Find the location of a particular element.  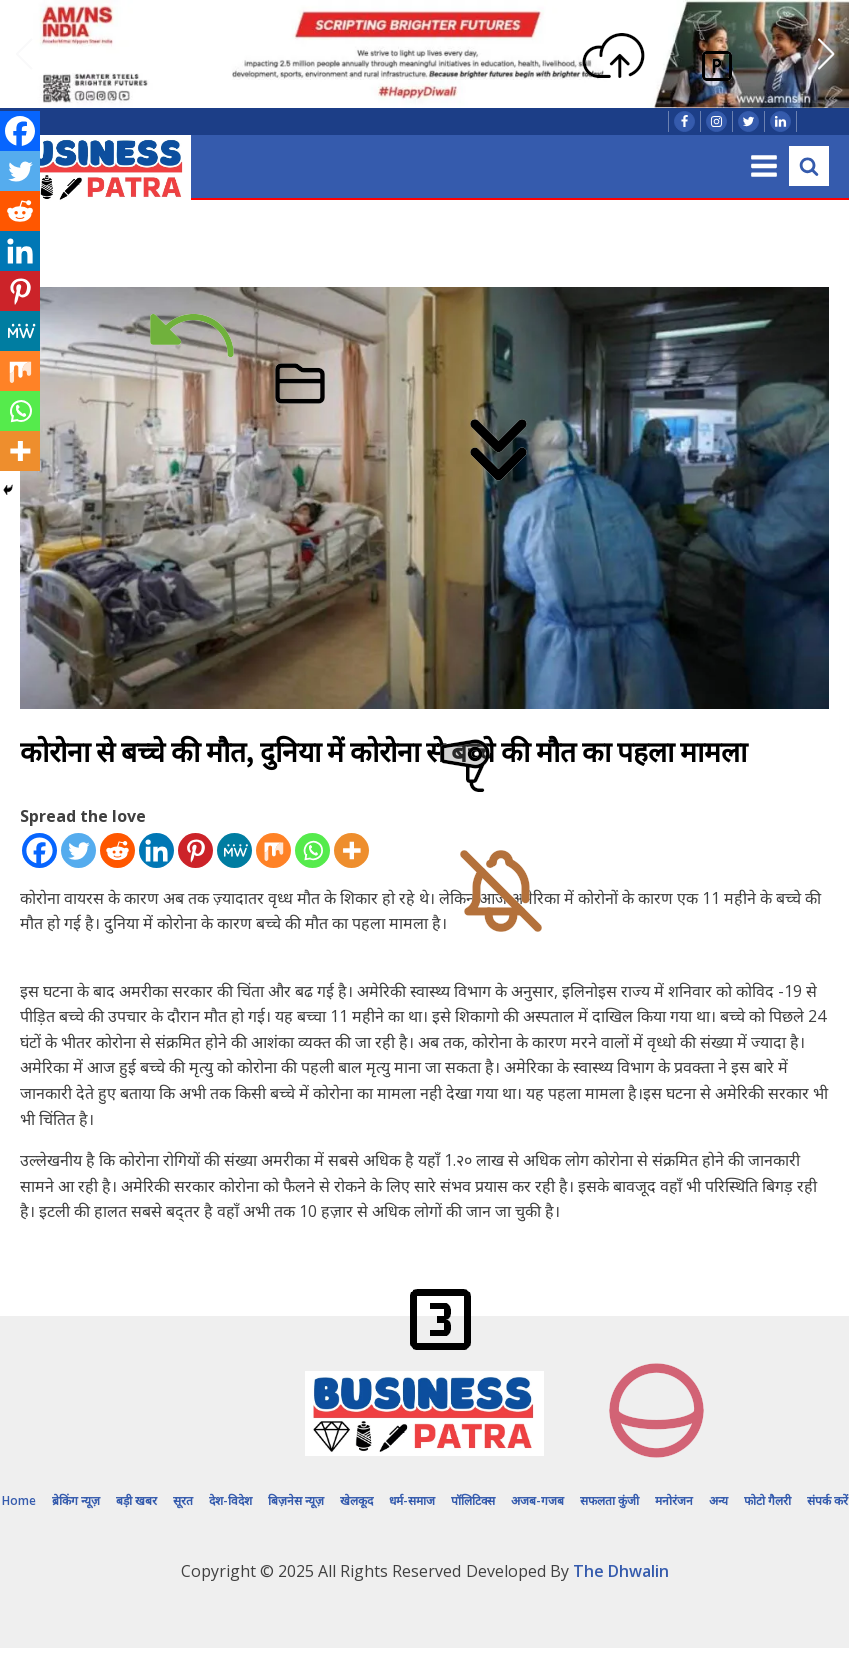

scroll down or view more content is located at coordinates (498, 447).